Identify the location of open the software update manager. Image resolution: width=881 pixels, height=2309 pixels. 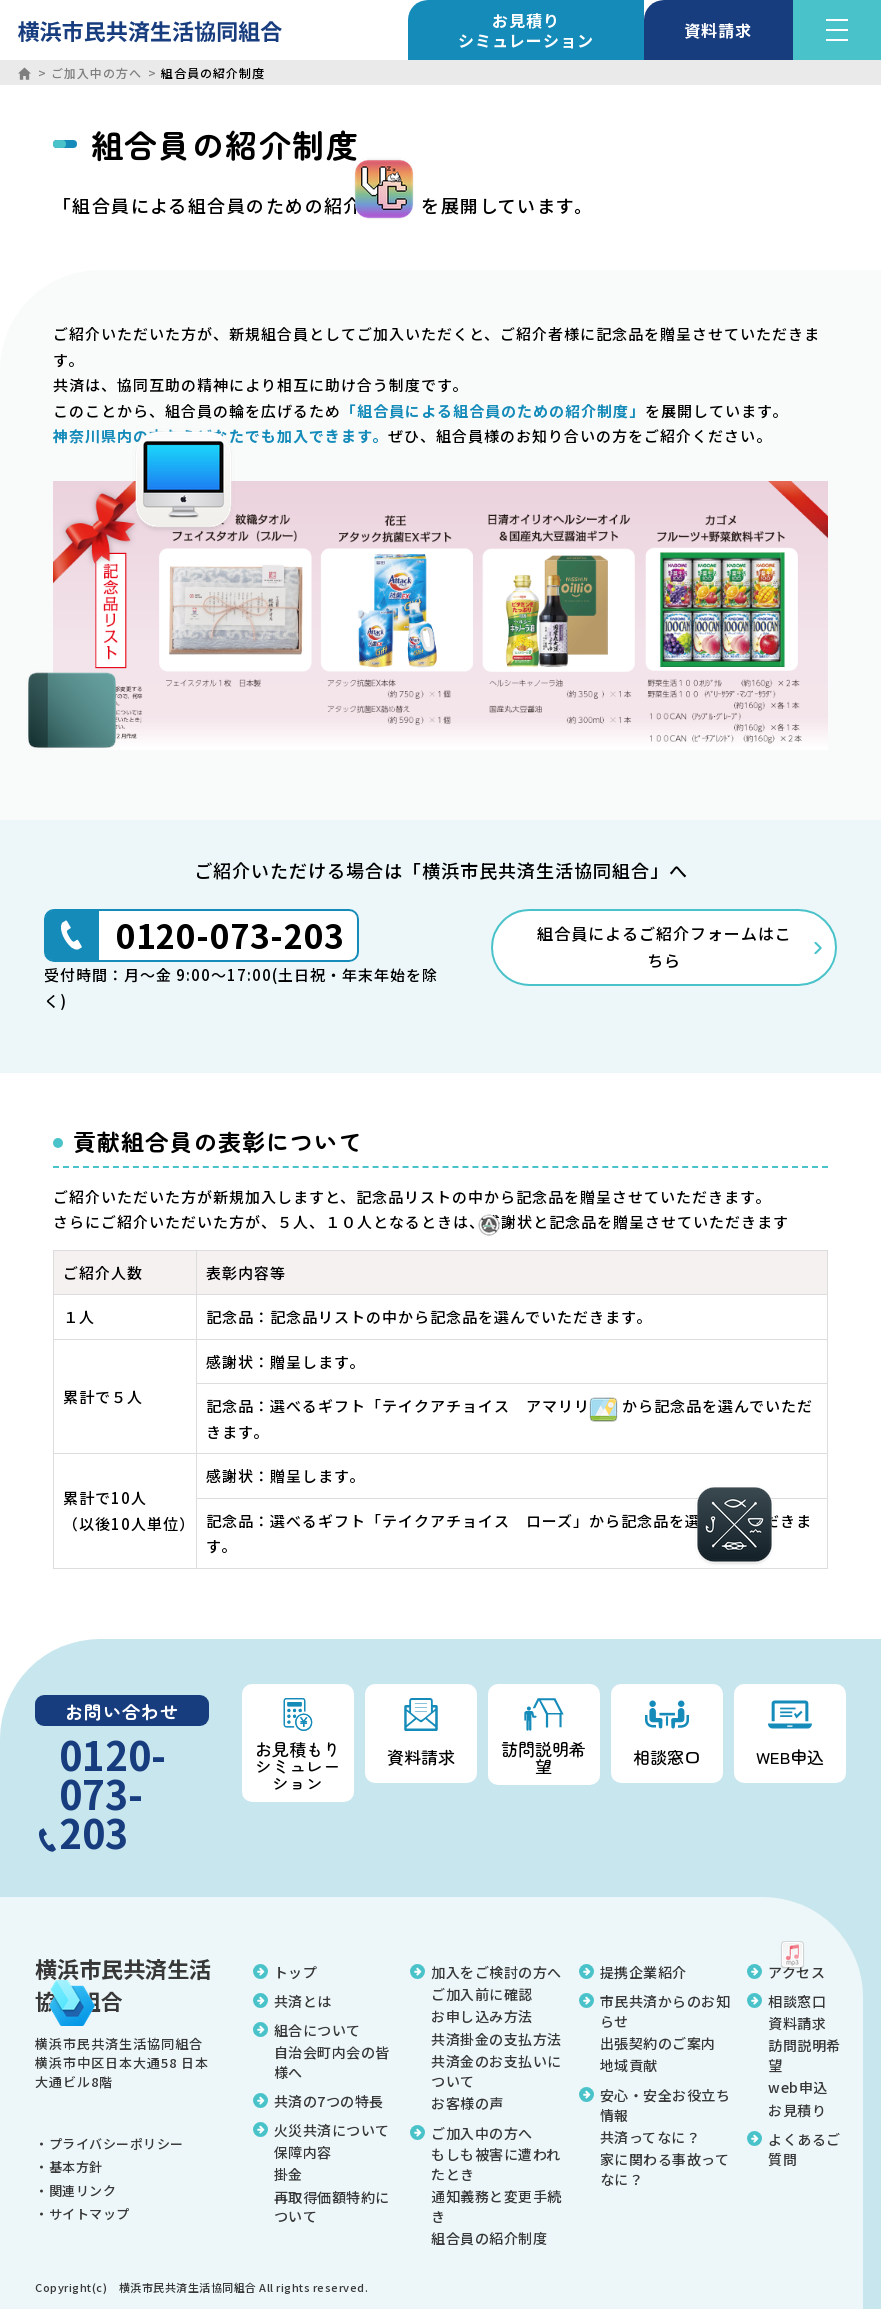
(489, 1225).